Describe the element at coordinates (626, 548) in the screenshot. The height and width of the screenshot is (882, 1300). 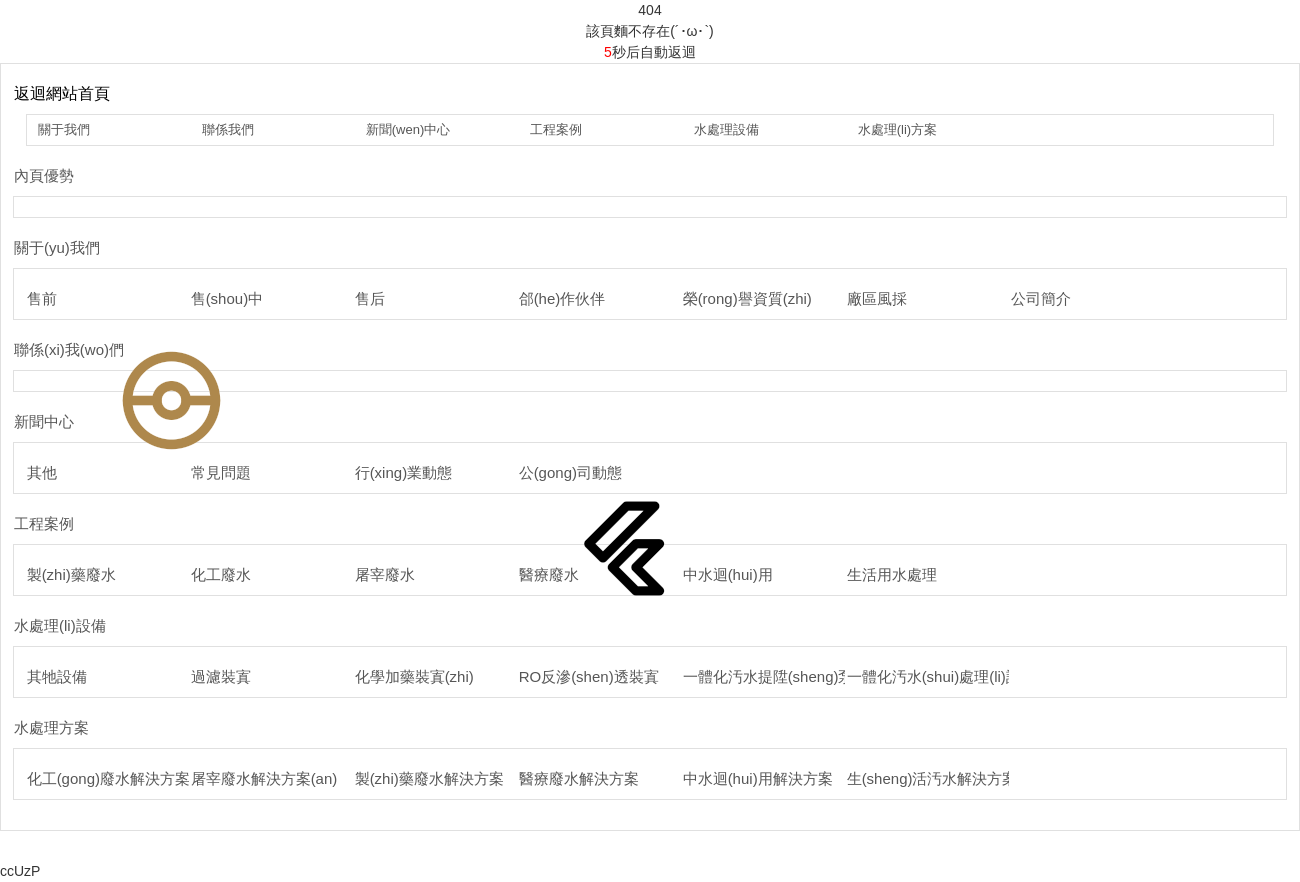
I see `flutter framework logo` at that location.